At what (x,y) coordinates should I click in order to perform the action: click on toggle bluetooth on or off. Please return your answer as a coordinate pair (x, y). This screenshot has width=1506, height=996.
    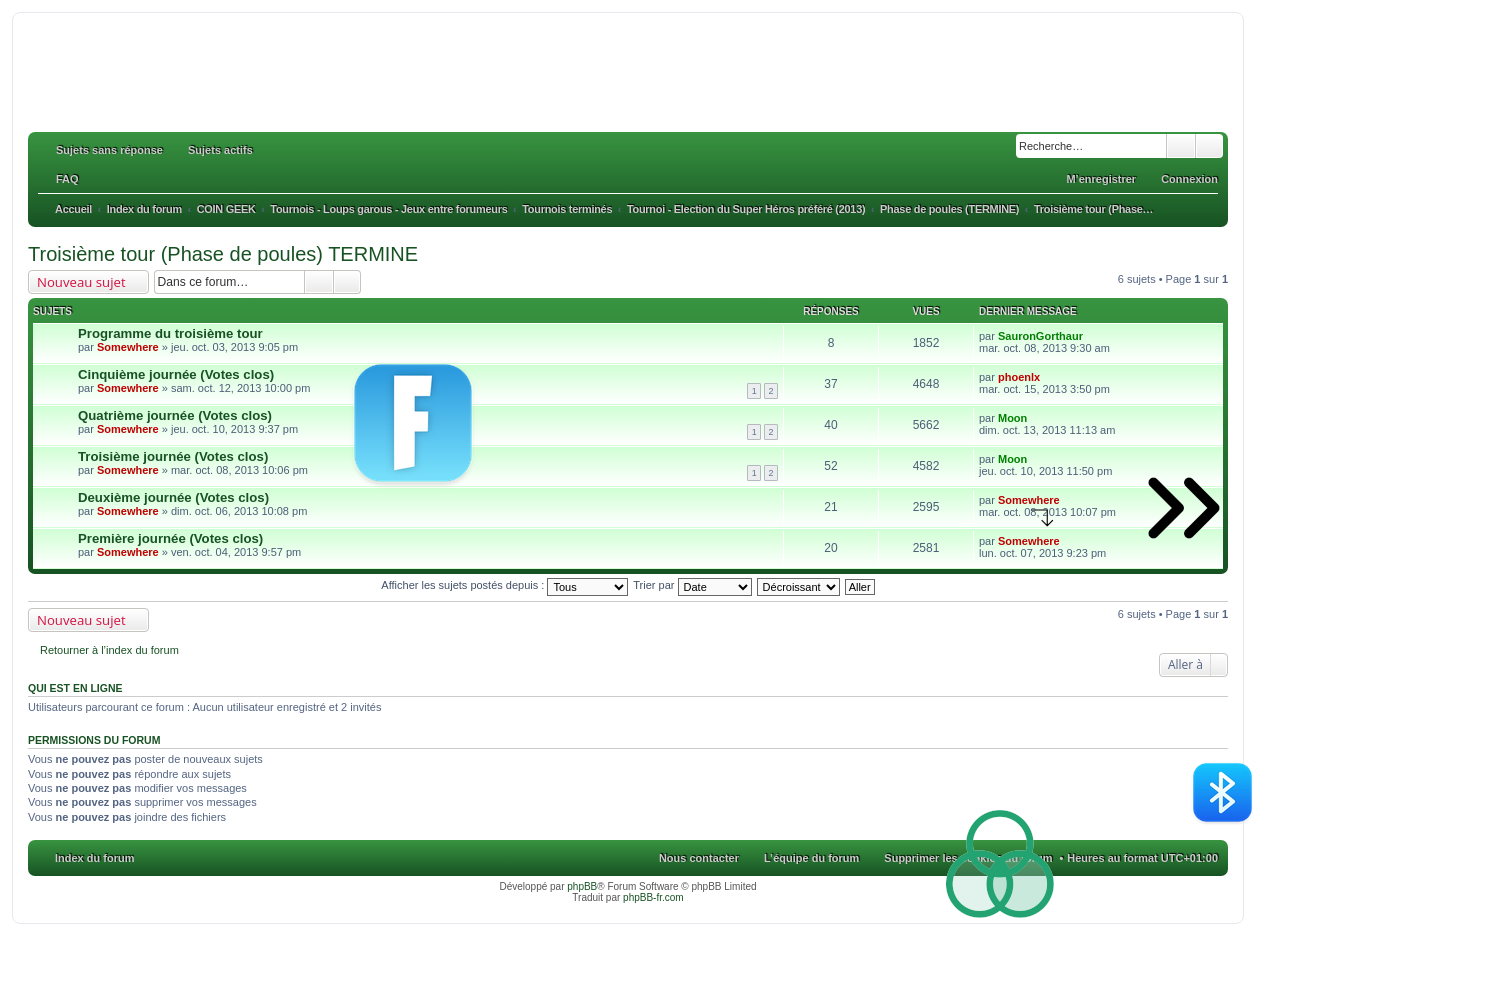
    Looking at the image, I should click on (1222, 792).